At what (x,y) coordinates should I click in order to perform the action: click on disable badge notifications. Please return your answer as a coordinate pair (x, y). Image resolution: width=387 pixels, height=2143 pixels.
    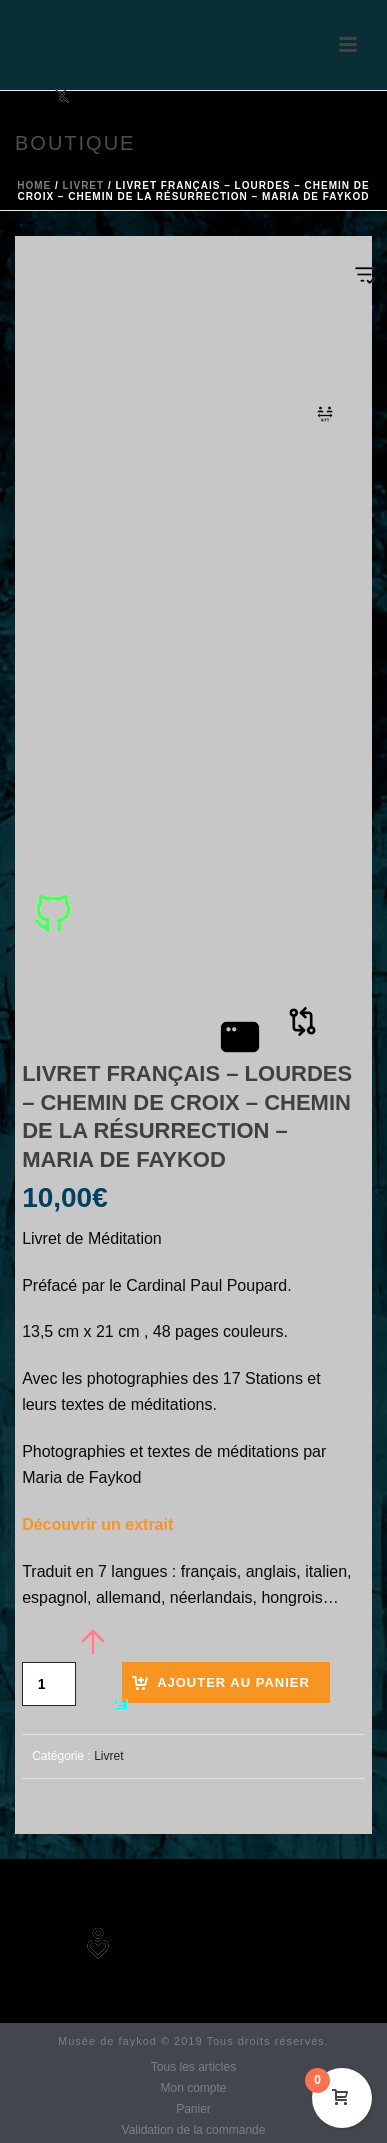
    Looking at the image, I should click on (62, 96).